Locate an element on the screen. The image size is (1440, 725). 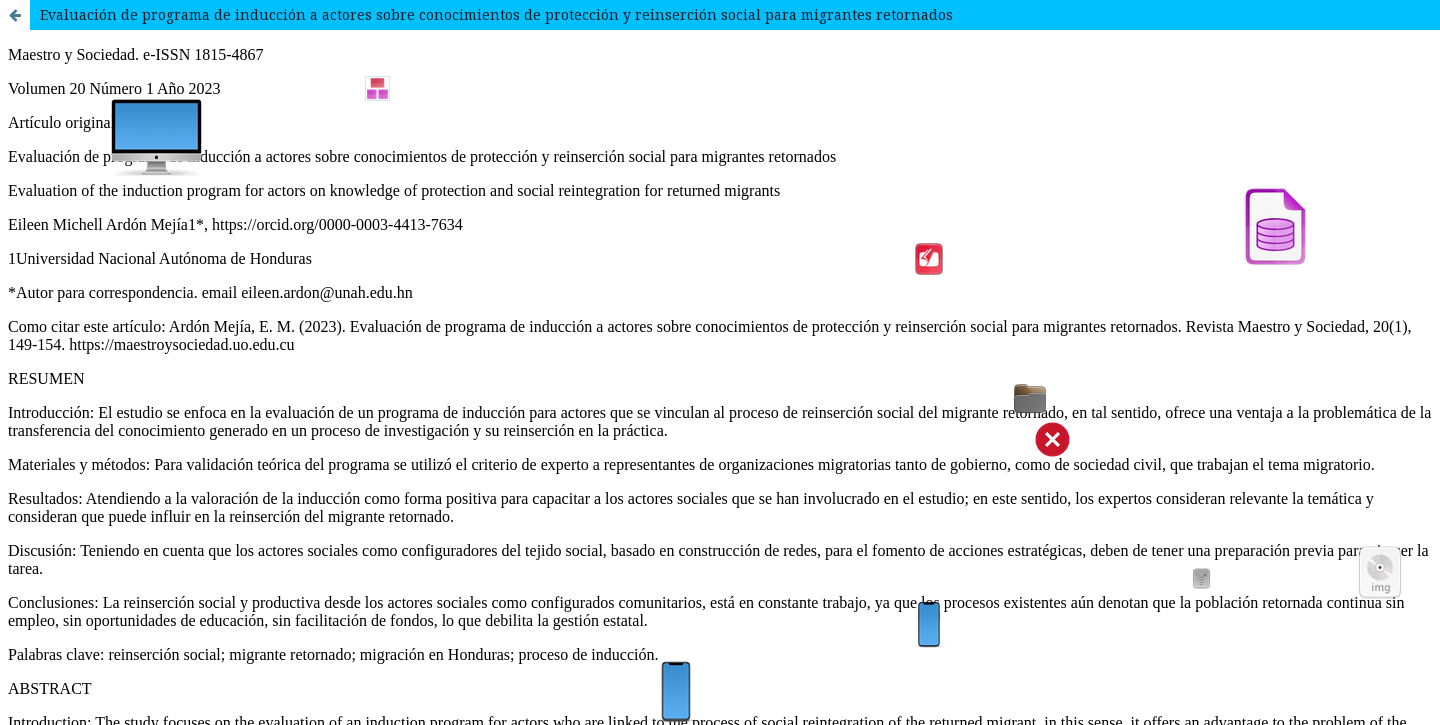
open an eps vector file is located at coordinates (929, 259).